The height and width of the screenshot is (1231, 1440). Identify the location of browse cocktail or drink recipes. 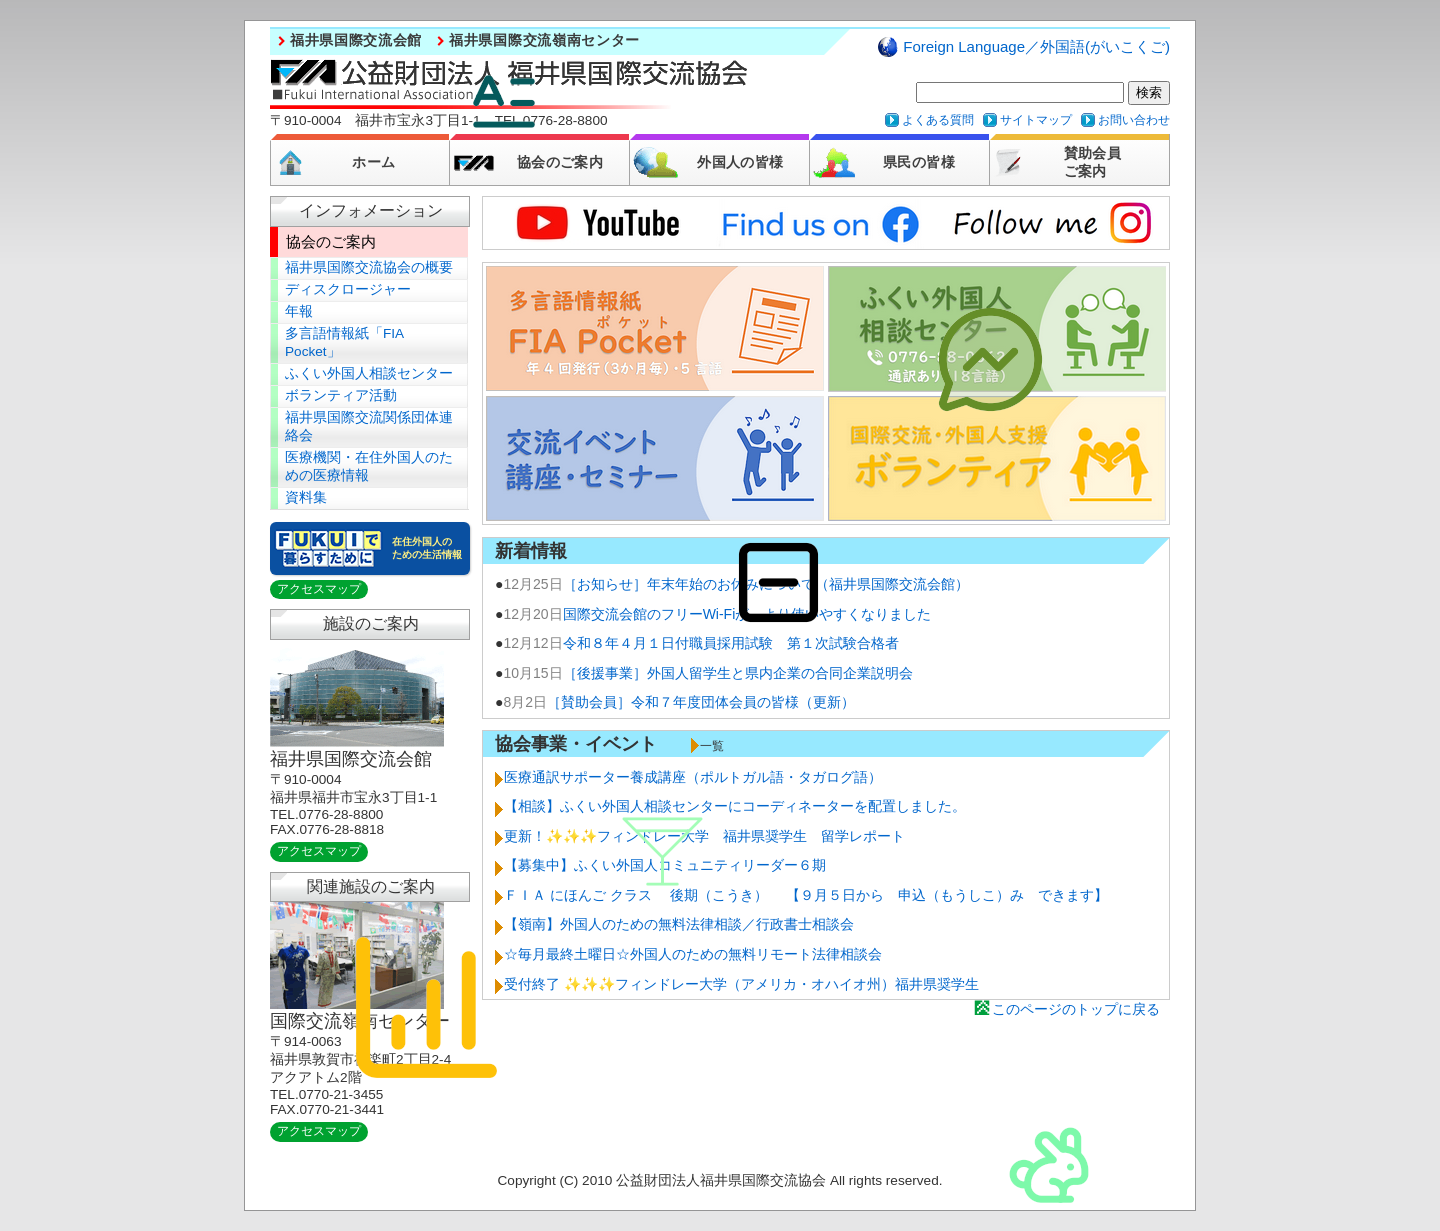
(662, 851).